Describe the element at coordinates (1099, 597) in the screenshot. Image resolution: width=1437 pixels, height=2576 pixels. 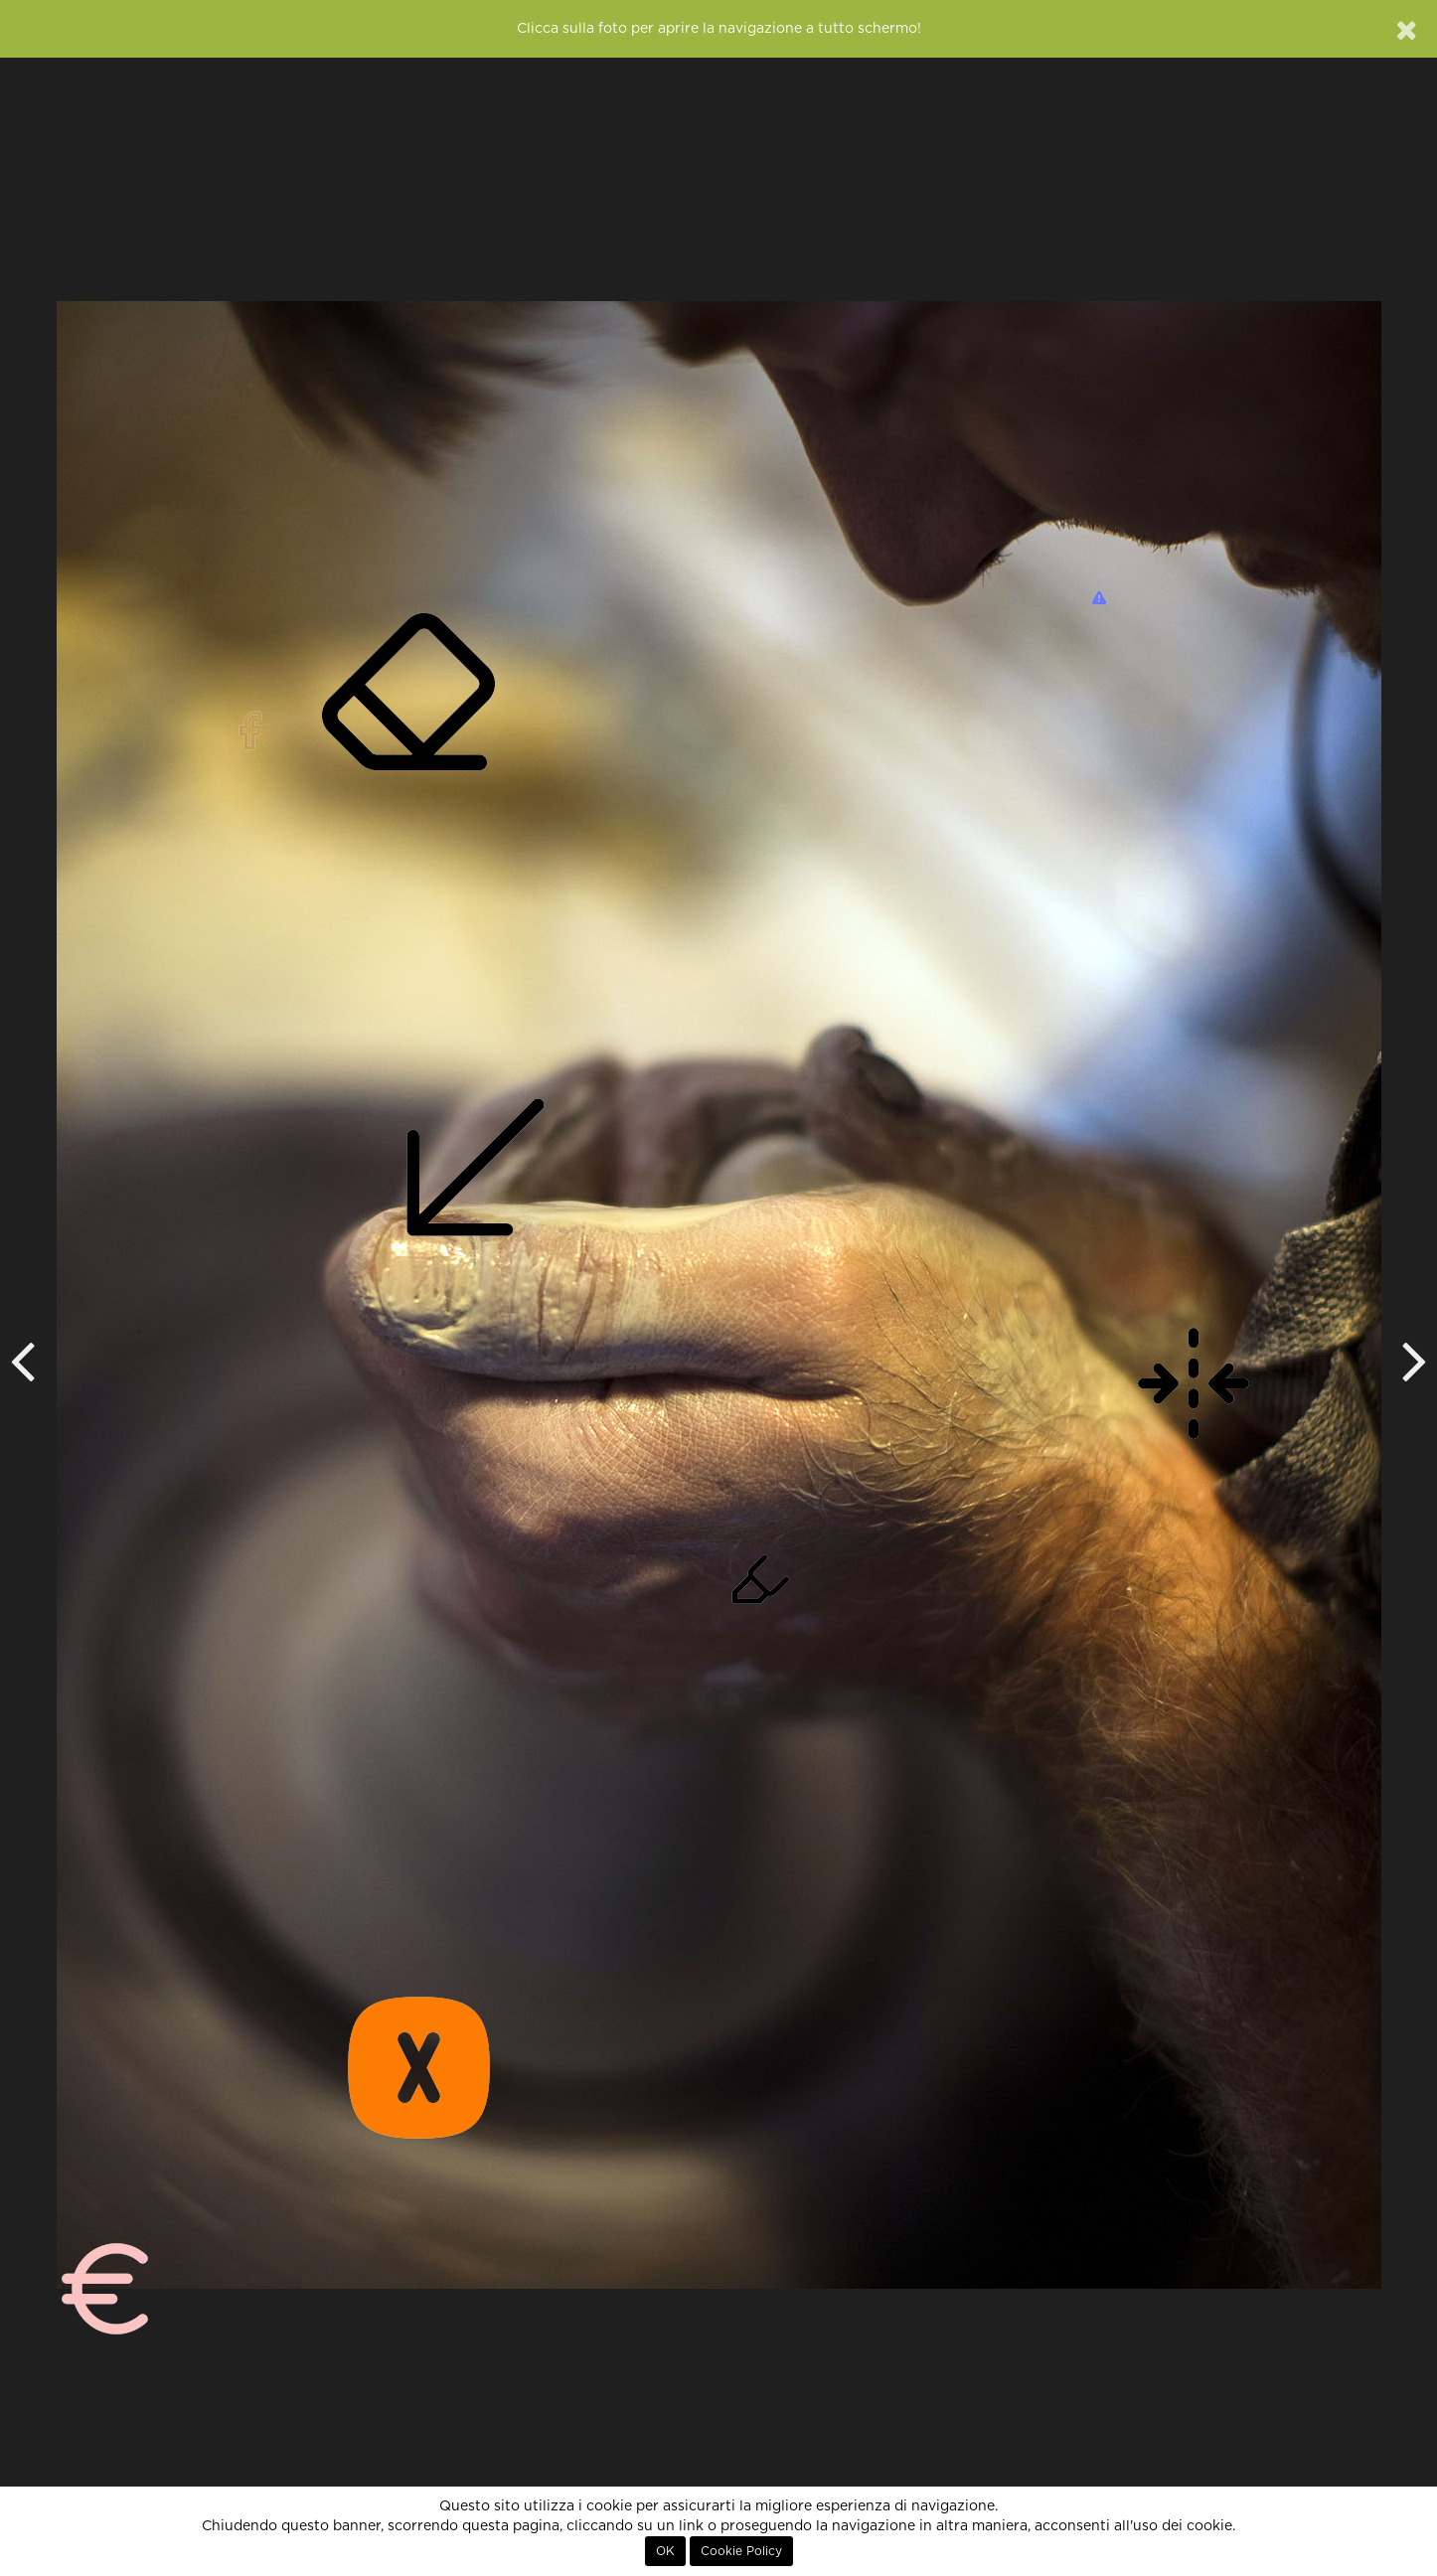
I see `indicates a warning or alert that requires attention` at that location.